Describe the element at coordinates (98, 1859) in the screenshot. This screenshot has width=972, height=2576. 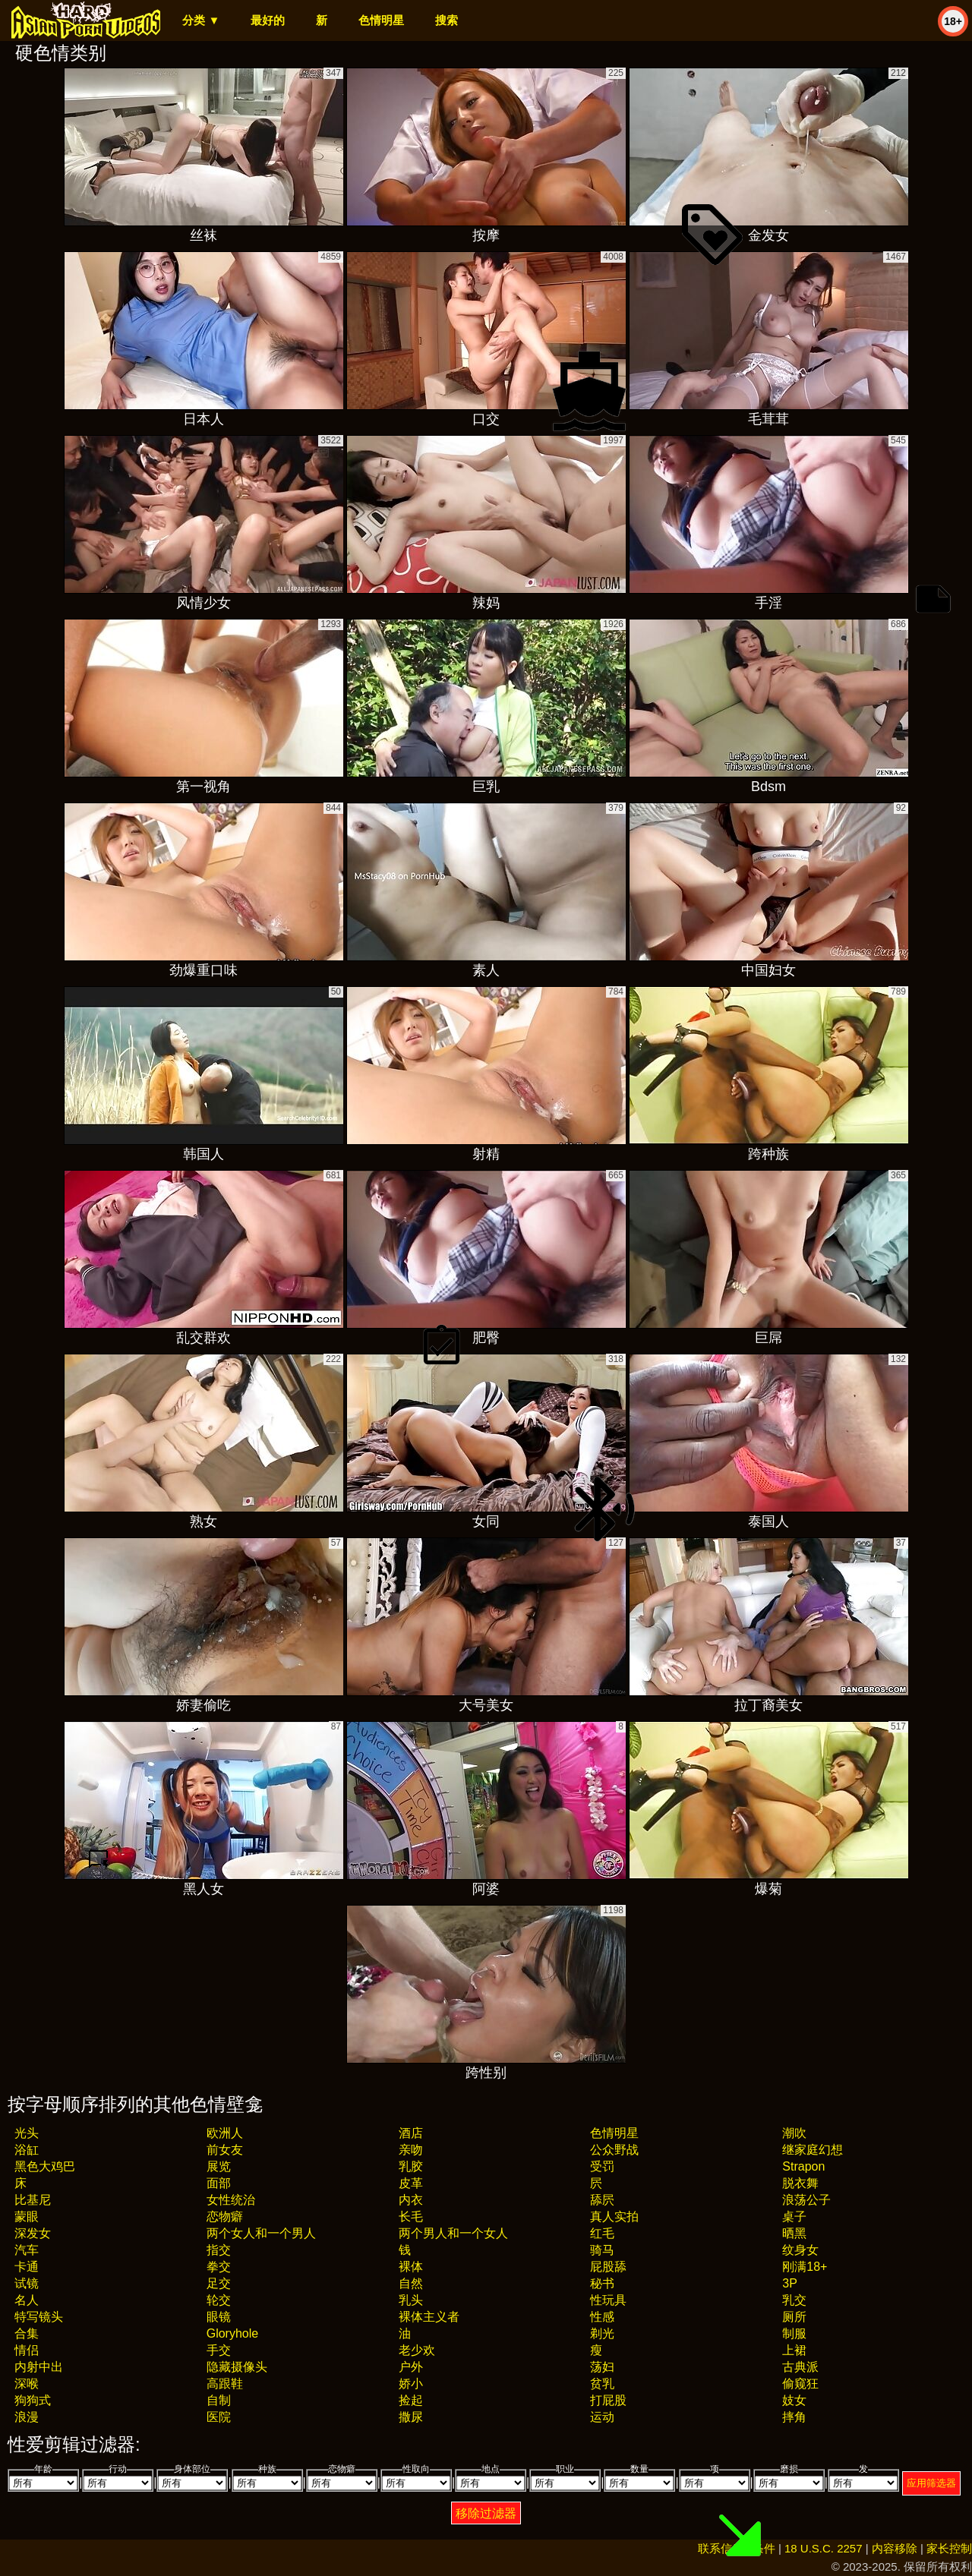
I see `send a quick reply to a message` at that location.